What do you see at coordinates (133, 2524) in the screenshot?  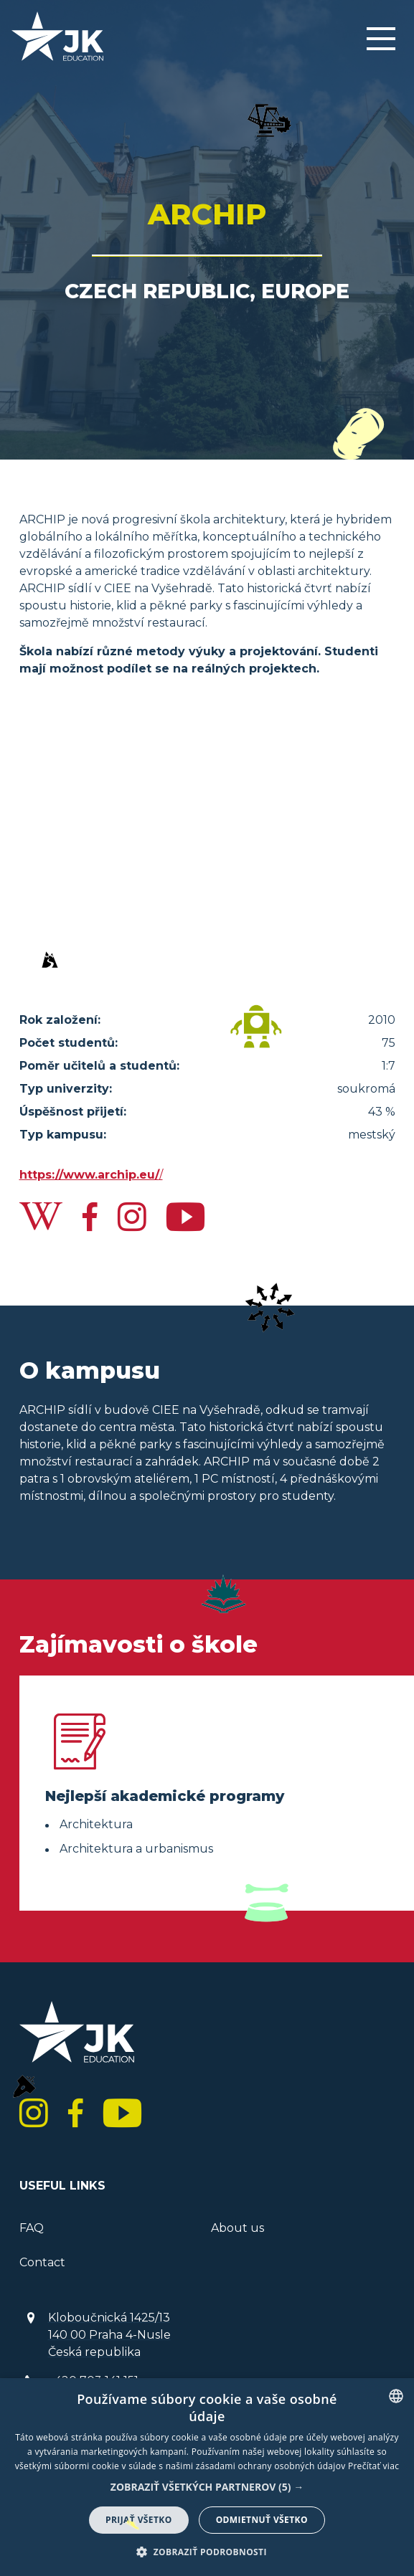 I see `access running or fitness tracking features` at bounding box center [133, 2524].